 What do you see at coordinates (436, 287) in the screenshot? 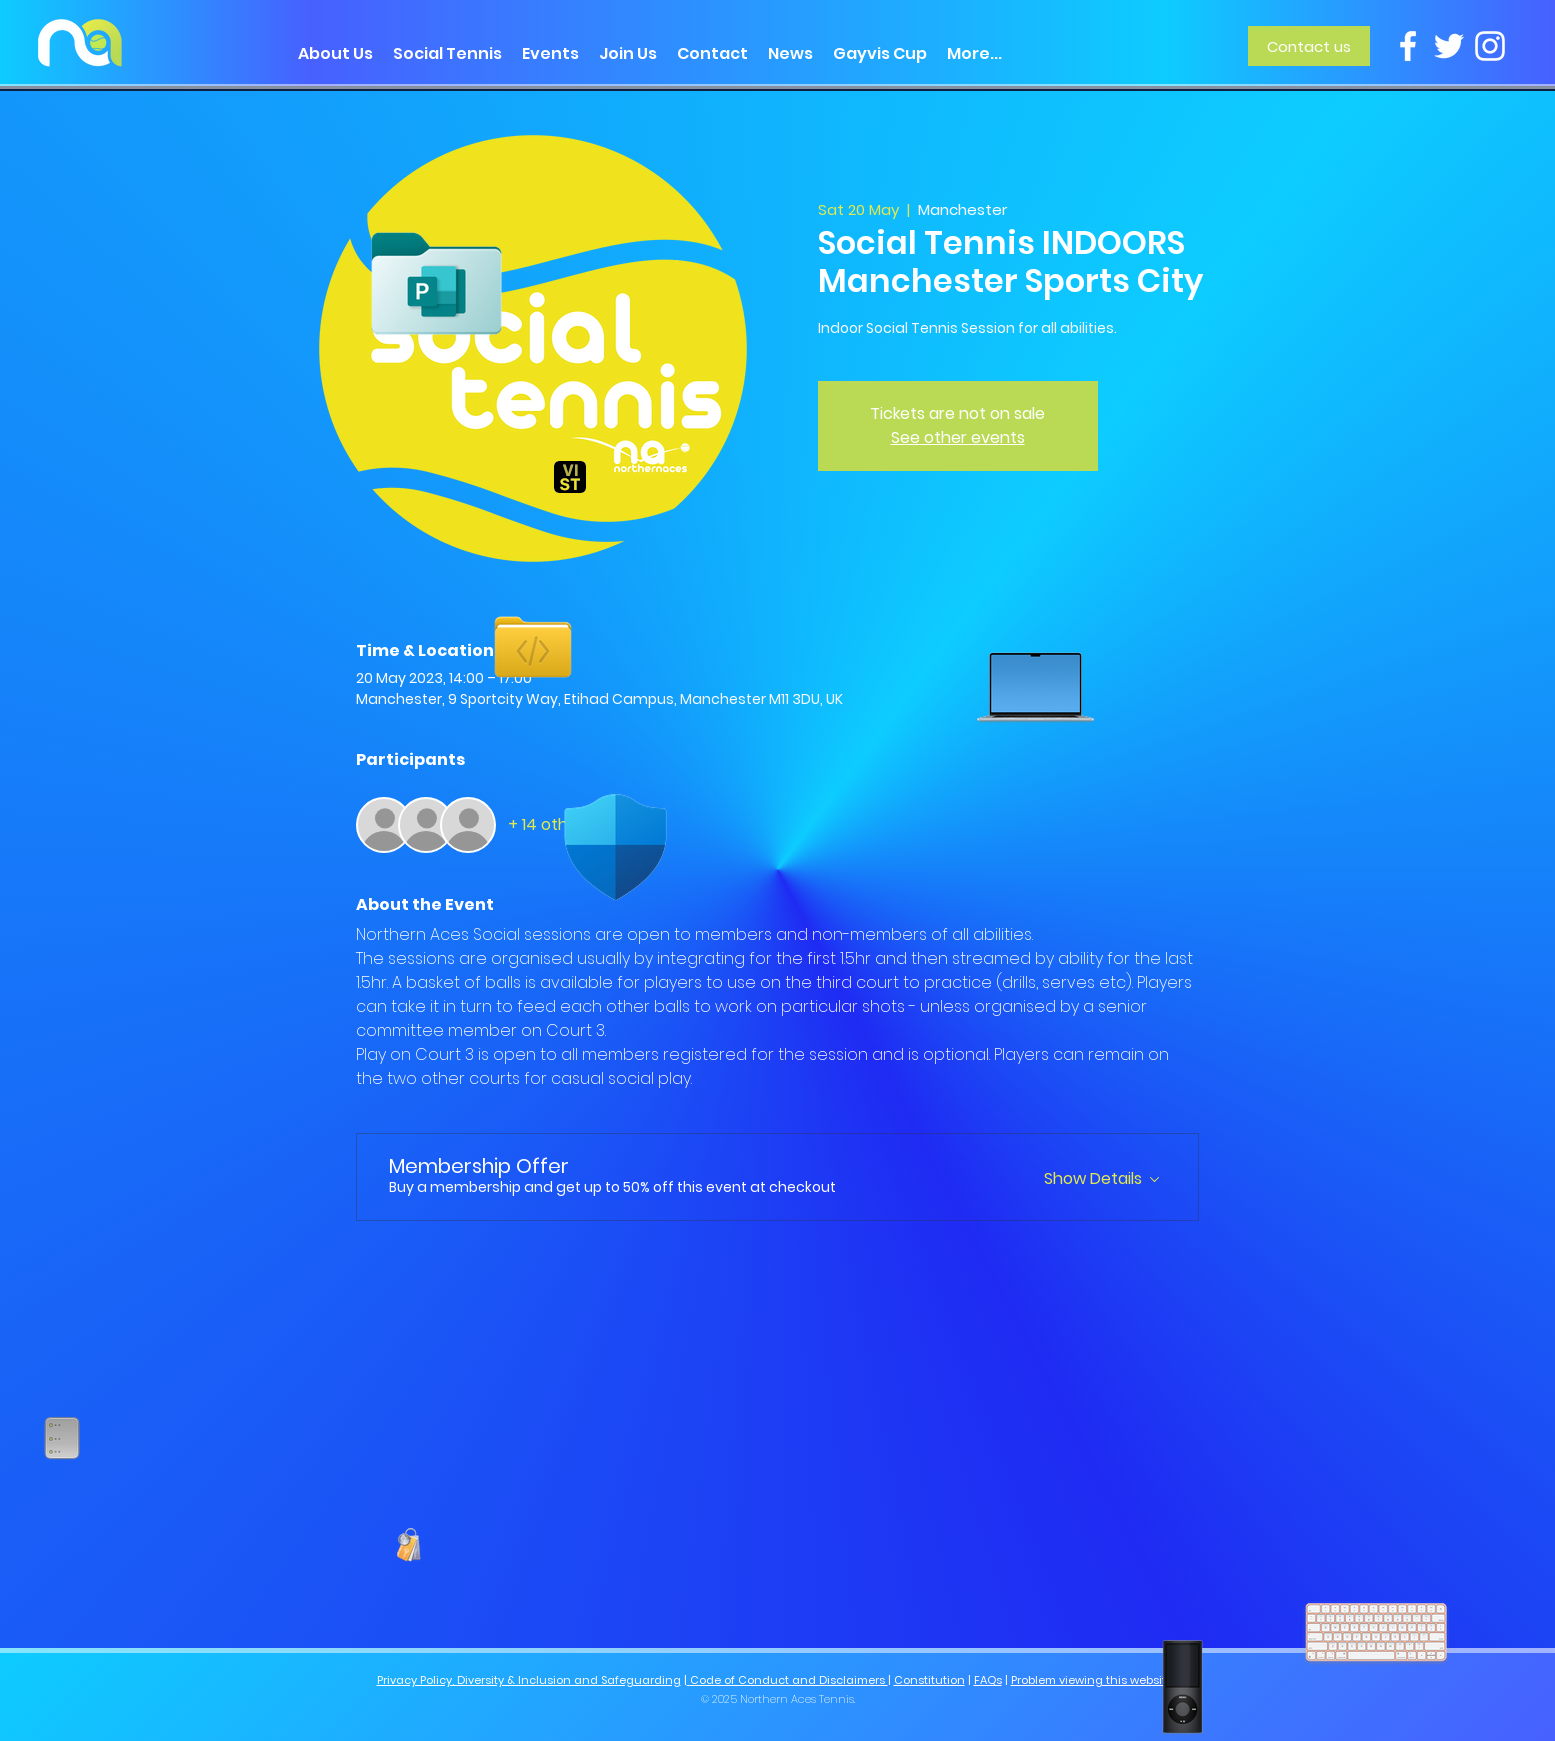
I see `open folder containing microsoft publisher files` at bounding box center [436, 287].